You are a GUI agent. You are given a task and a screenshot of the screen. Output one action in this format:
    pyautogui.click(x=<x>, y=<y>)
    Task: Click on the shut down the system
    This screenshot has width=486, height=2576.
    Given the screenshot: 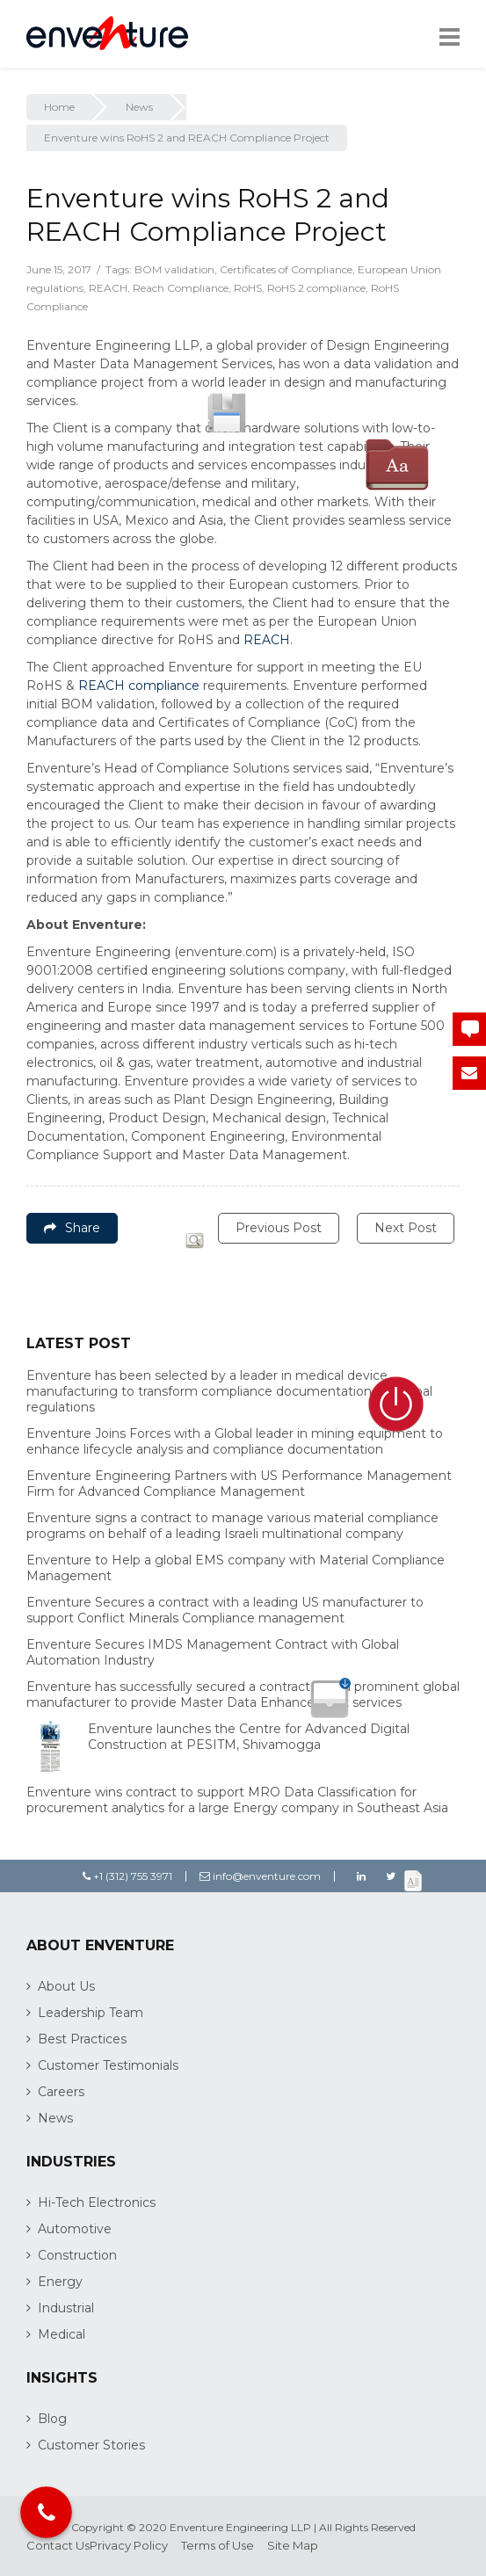 What is the action you would take?
    pyautogui.click(x=395, y=1404)
    